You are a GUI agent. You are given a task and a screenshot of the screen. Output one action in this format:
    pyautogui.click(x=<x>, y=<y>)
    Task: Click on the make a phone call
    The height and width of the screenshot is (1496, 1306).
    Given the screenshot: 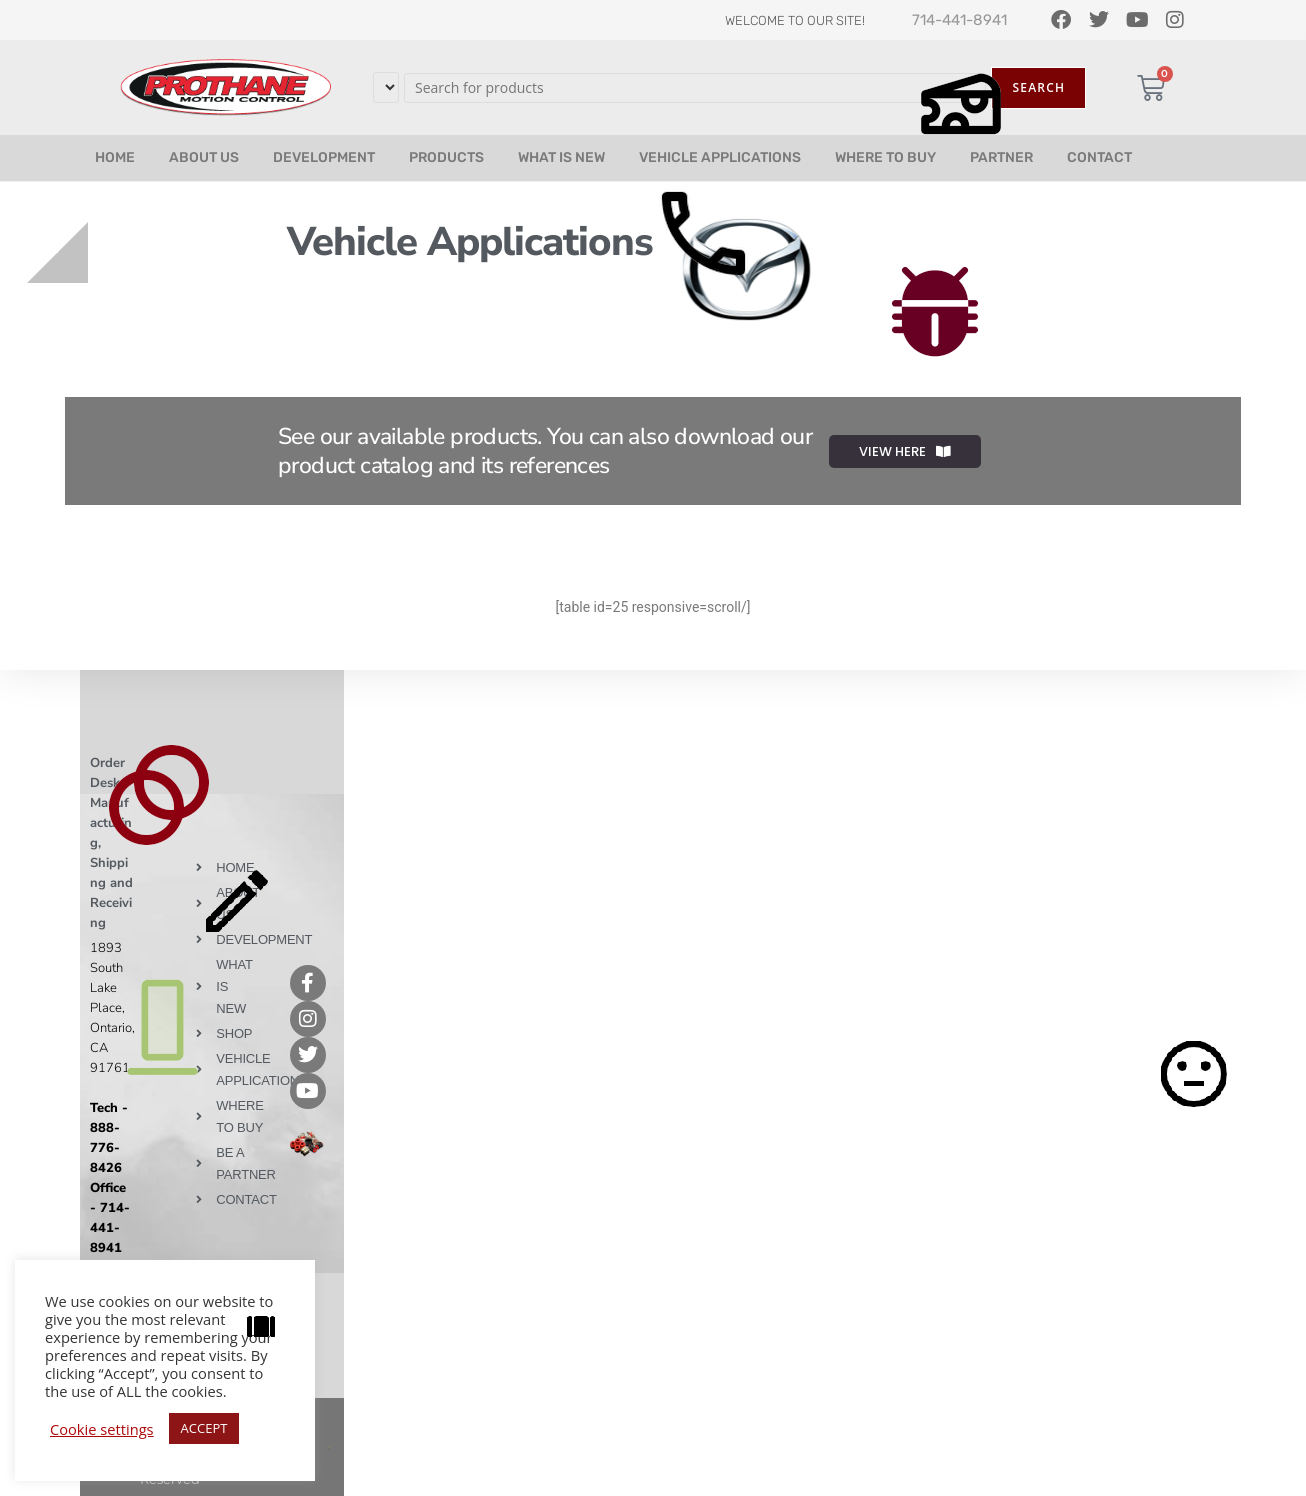 What is the action you would take?
    pyautogui.click(x=703, y=233)
    